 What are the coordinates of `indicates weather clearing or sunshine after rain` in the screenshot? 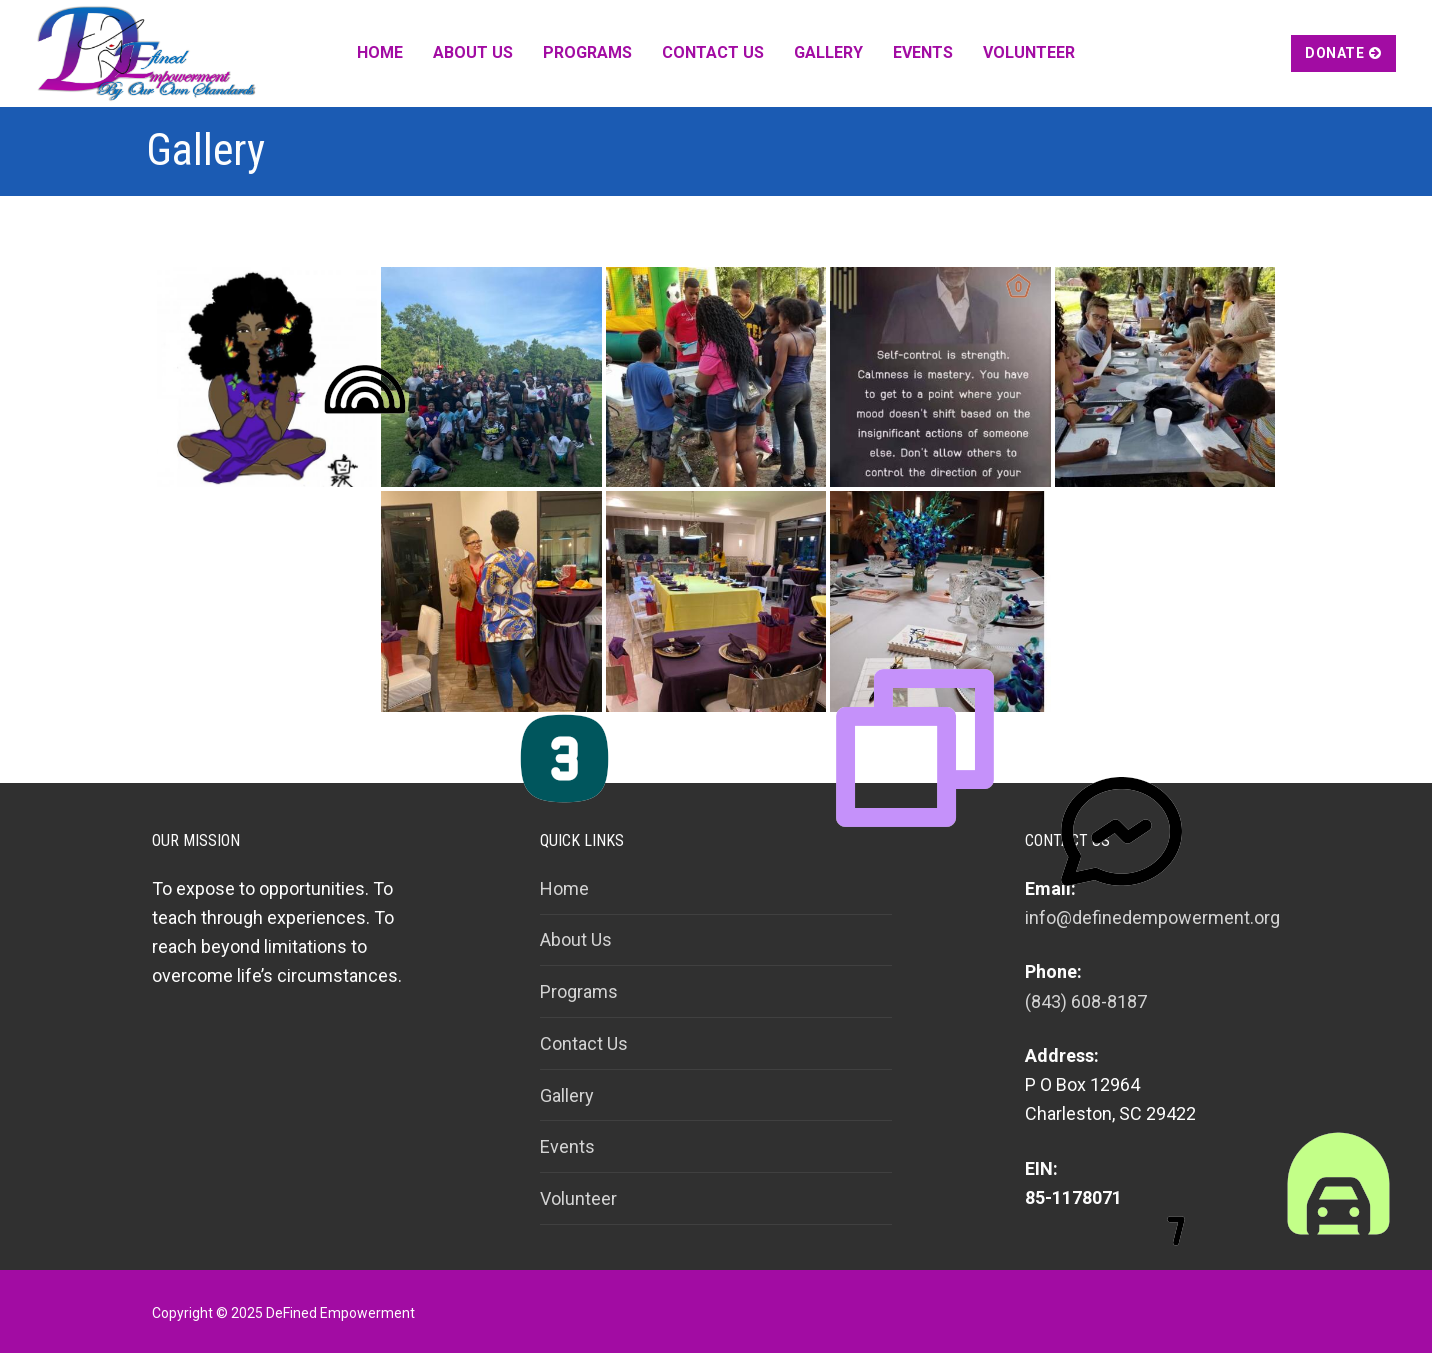 It's located at (365, 392).